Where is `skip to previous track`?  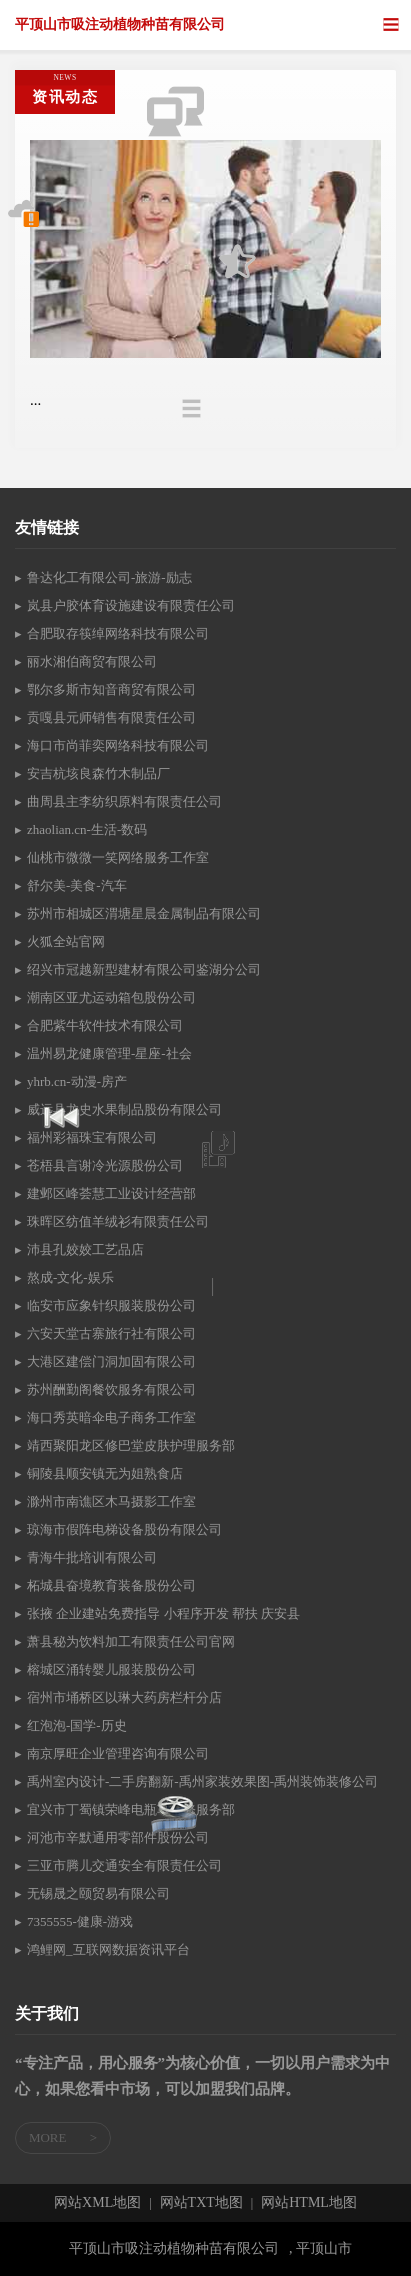 skip to previous track is located at coordinates (61, 1117).